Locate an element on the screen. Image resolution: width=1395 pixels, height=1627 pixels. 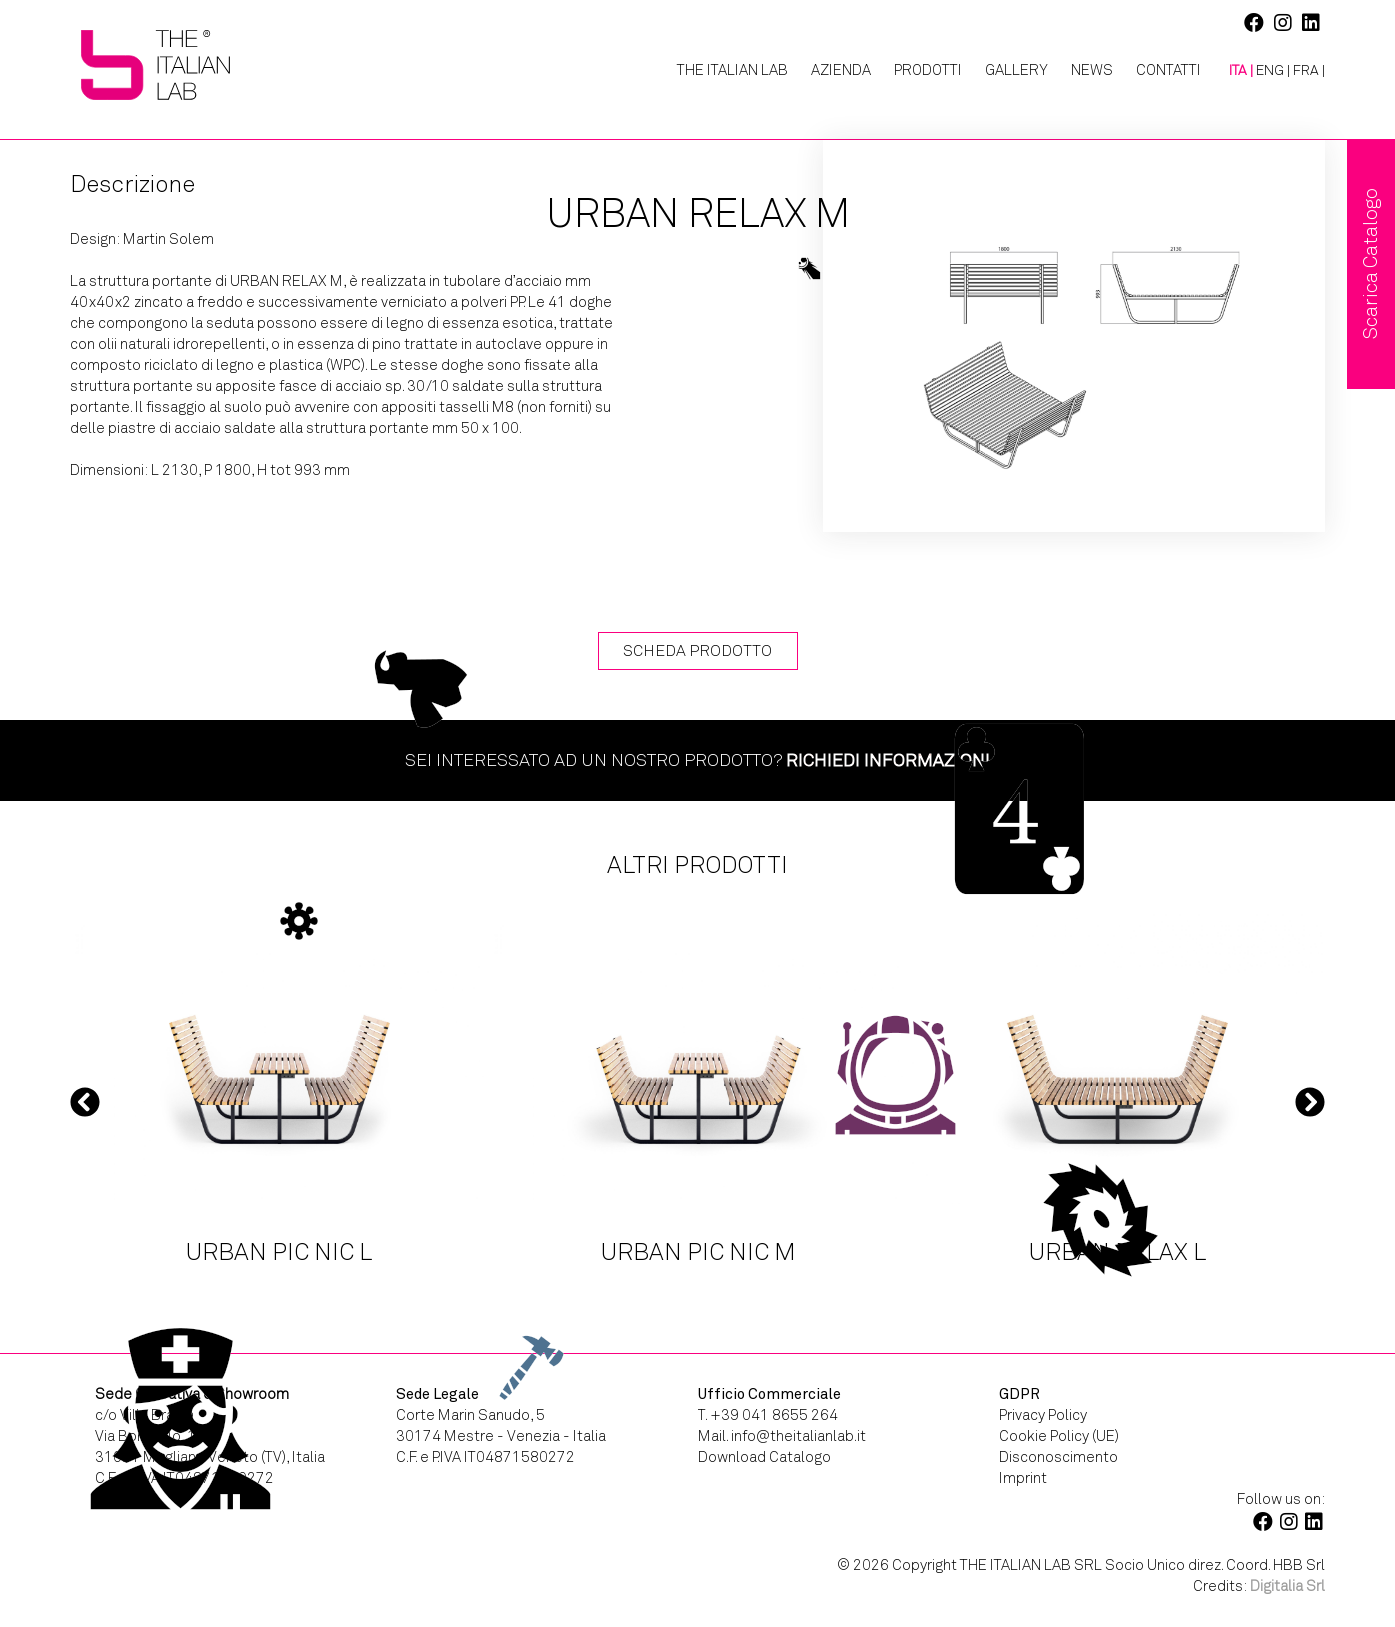
play the four of clubs card is located at coordinates (1019, 809).